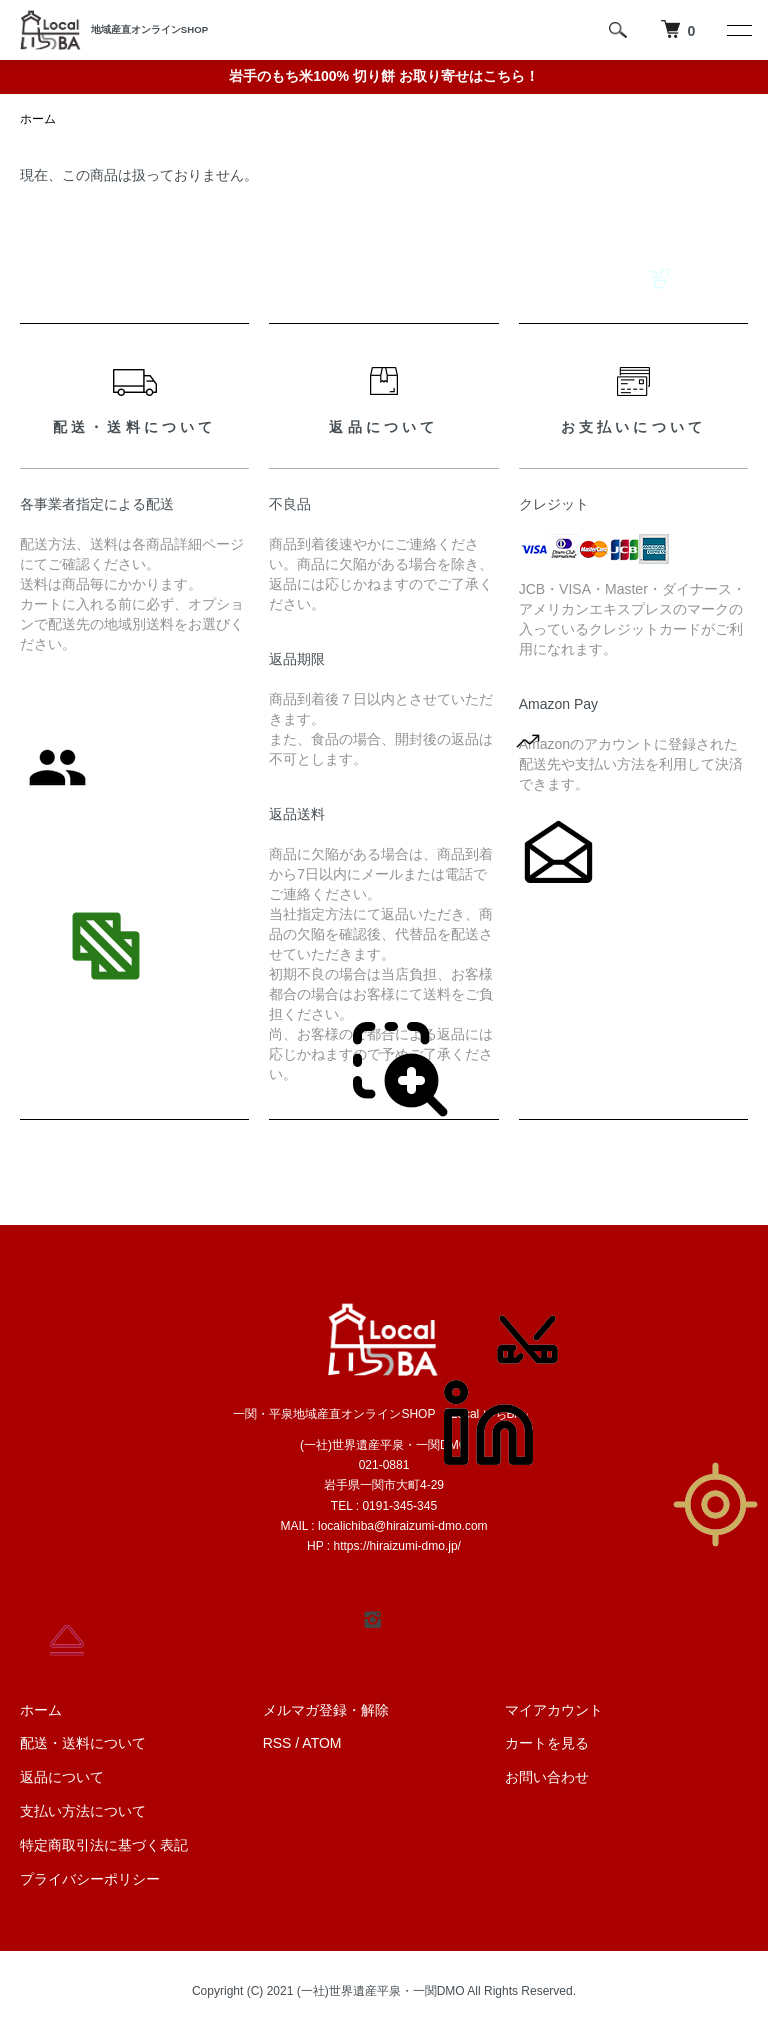 This screenshot has height=2032, width=768. Describe the element at coordinates (715, 1504) in the screenshot. I see `center map on current location` at that location.